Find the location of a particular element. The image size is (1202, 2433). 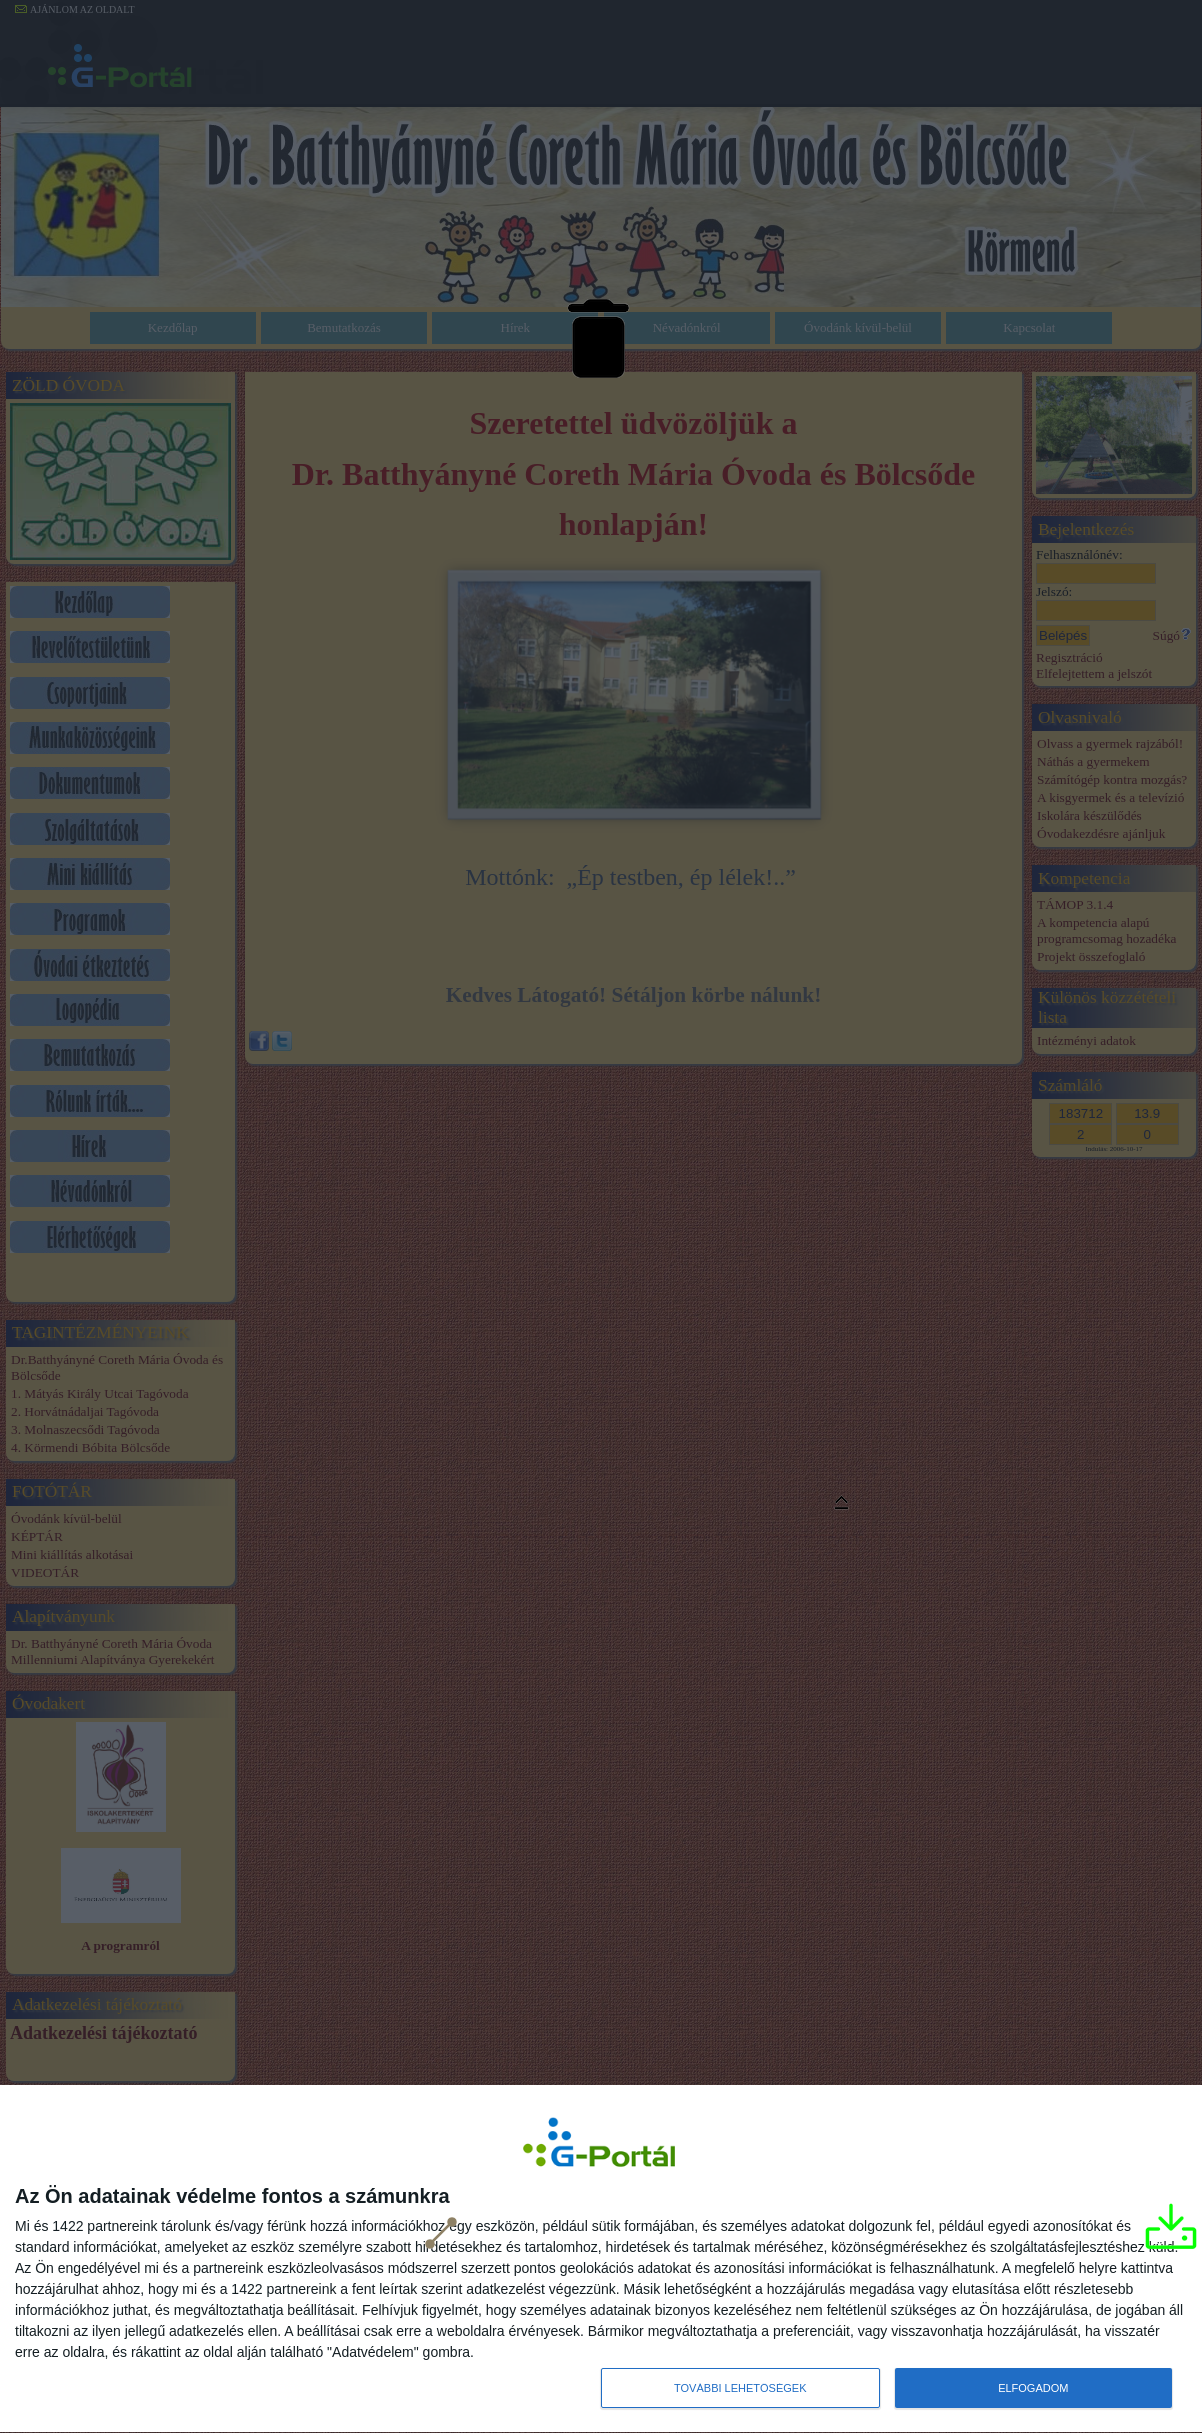

download a file to your device is located at coordinates (1171, 2229).